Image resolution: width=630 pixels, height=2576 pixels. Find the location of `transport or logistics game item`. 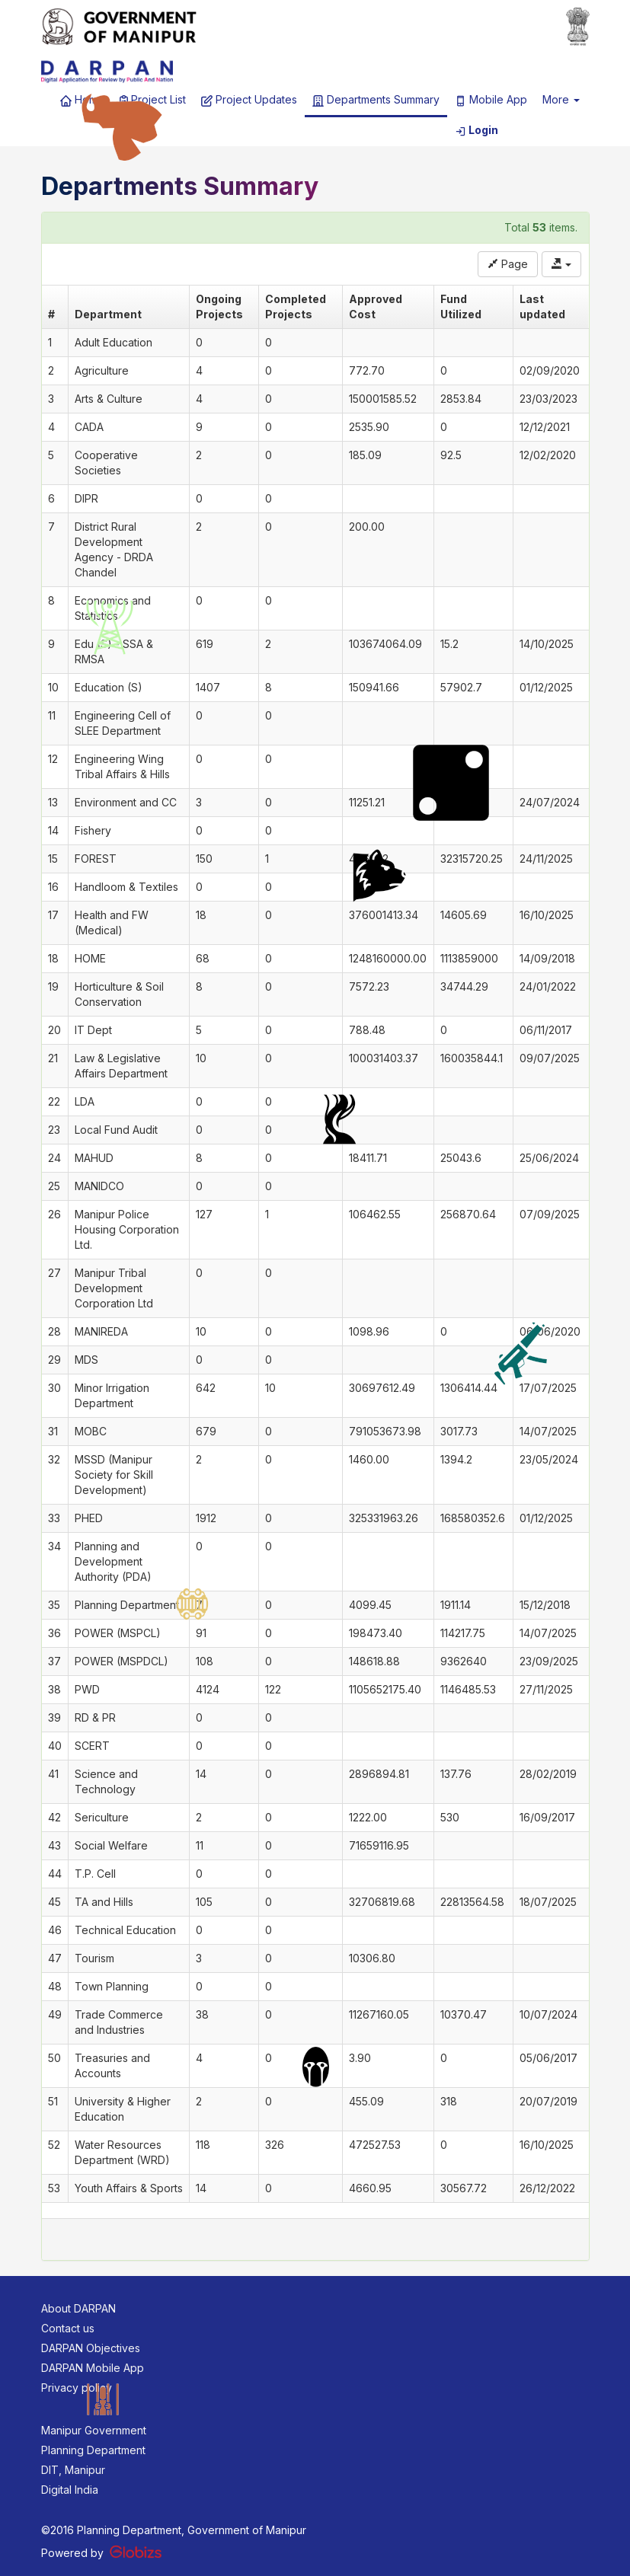

transport or logistics game item is located at coordinates (192, 1604).